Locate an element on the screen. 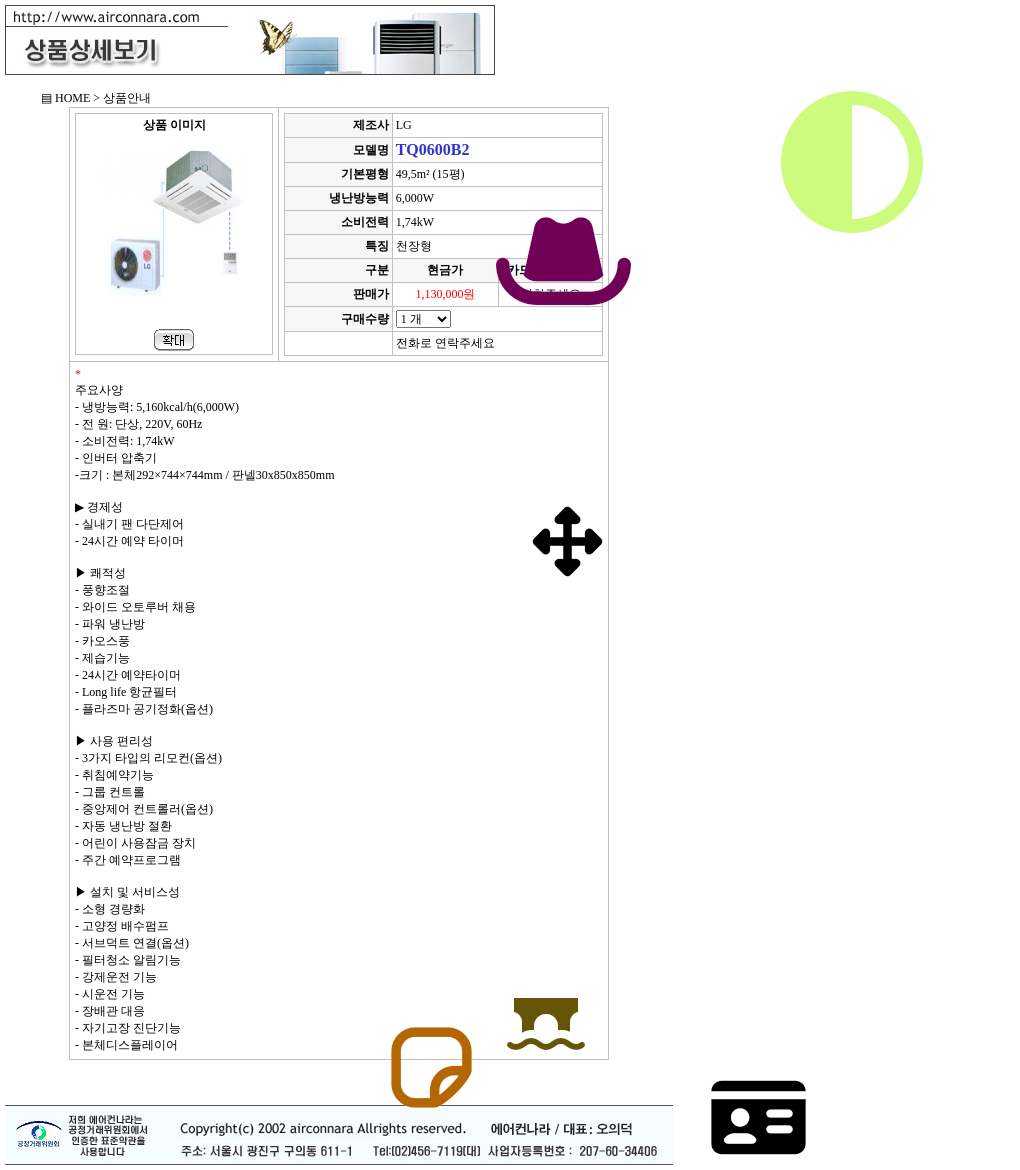 The height and width of the screenshot is (1170, 1020). adjust display brightness or contrast is located at coordinates (852, 162).